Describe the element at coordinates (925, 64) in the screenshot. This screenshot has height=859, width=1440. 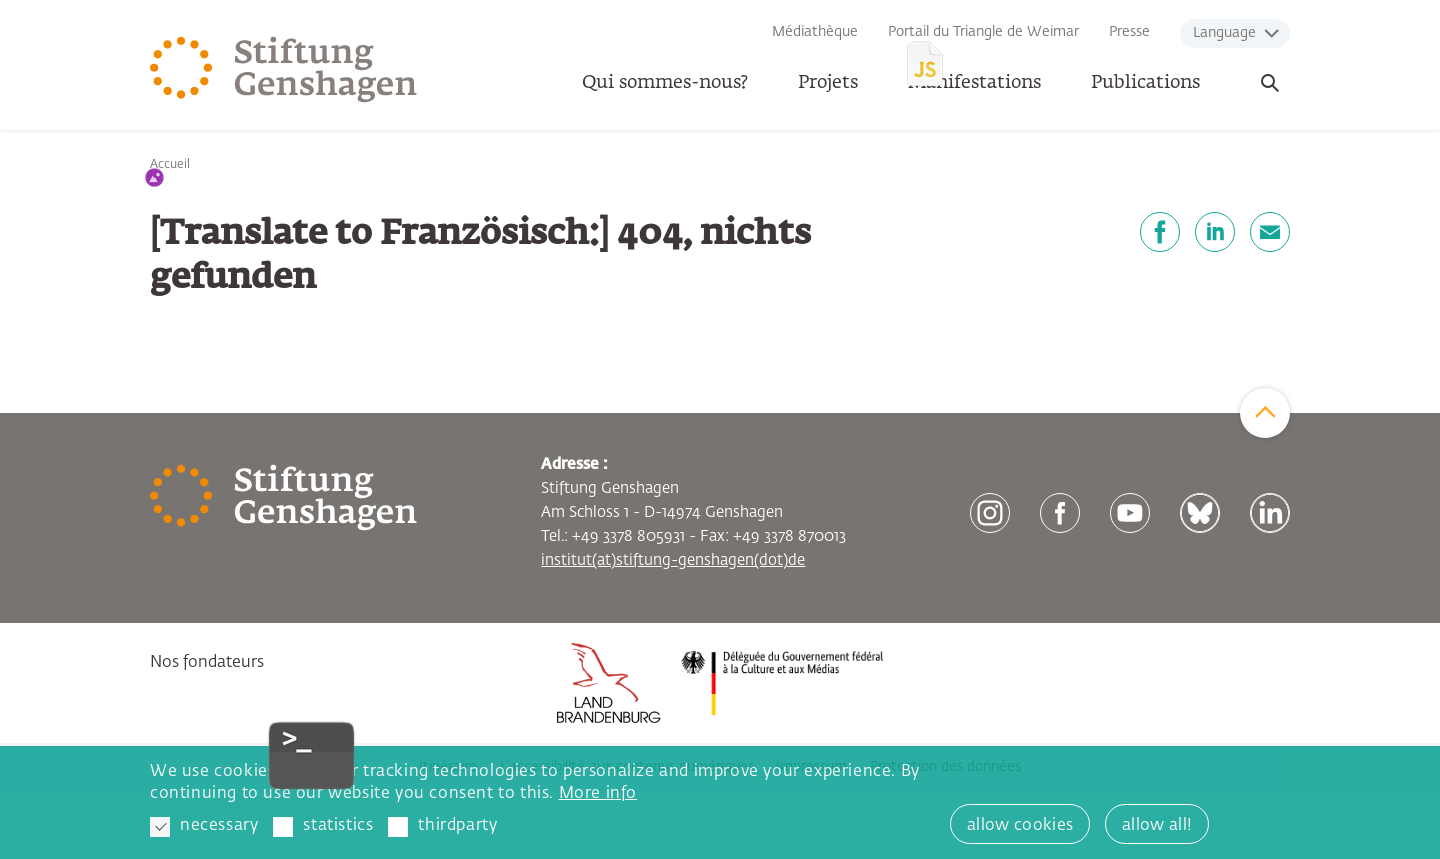
I see `javascript source code file` at that location.